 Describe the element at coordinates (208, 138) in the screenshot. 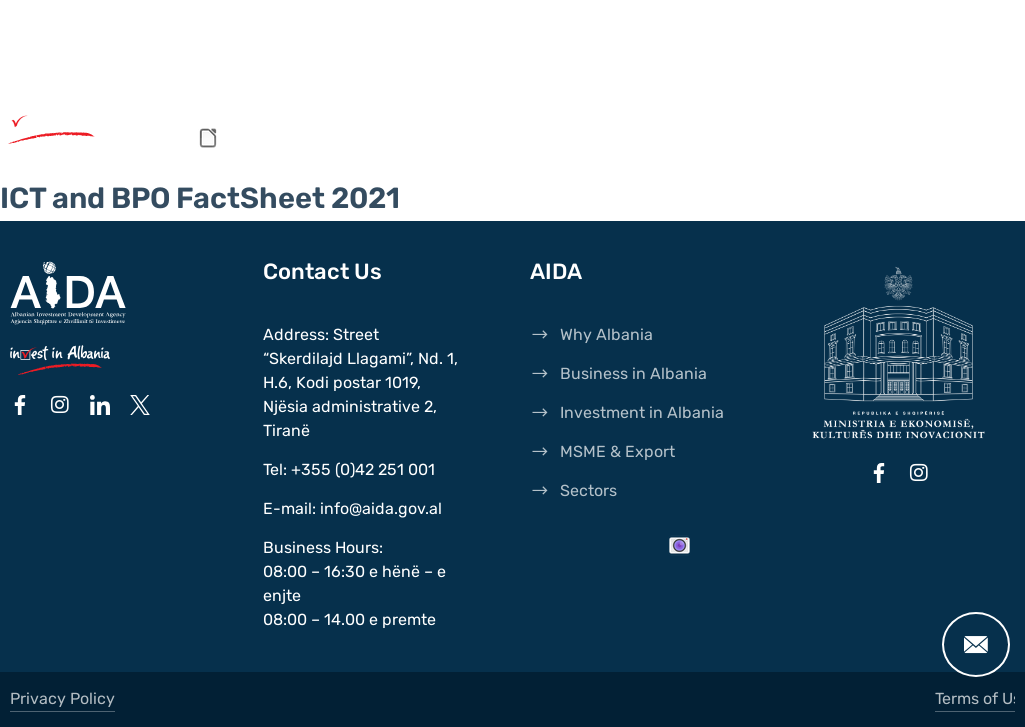

I see `open libreoffice start center` at that location.